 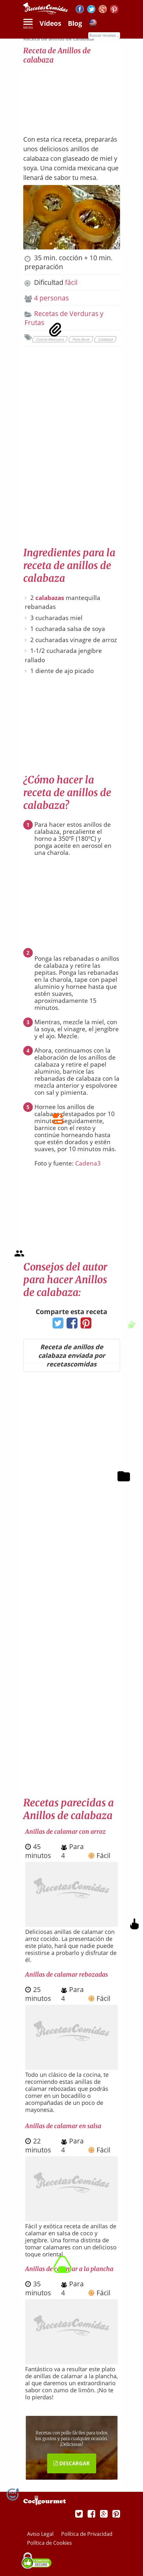 What do you see at coordinates (134, 1924) in the screenshot?
I see `indicates offensive content warning` at bounding box center [134, 1924].